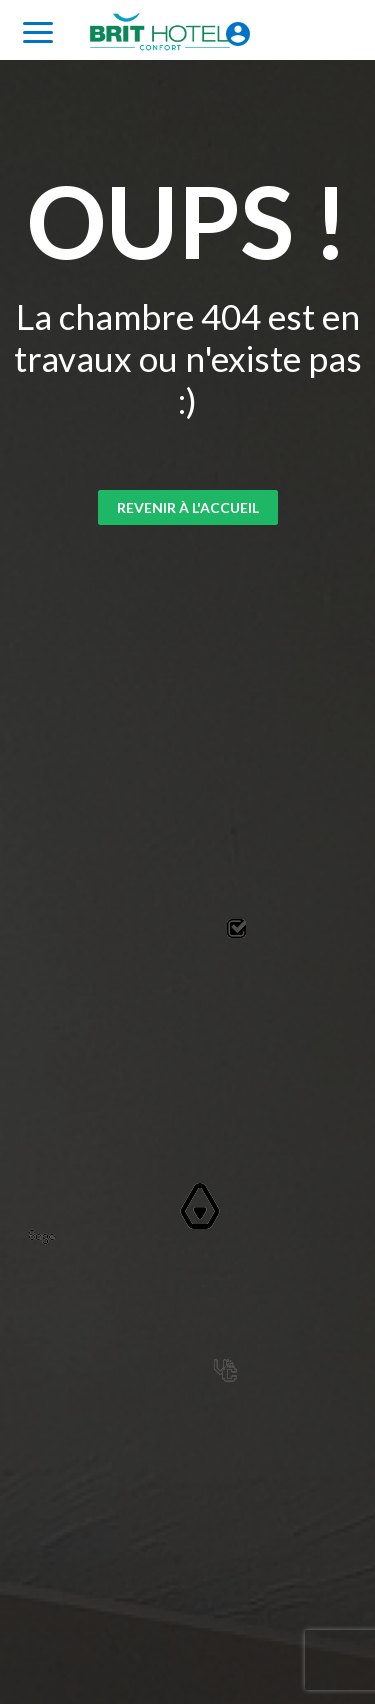  I want to click on open inkdrop markdown note-taking app, so click(200, 1206).